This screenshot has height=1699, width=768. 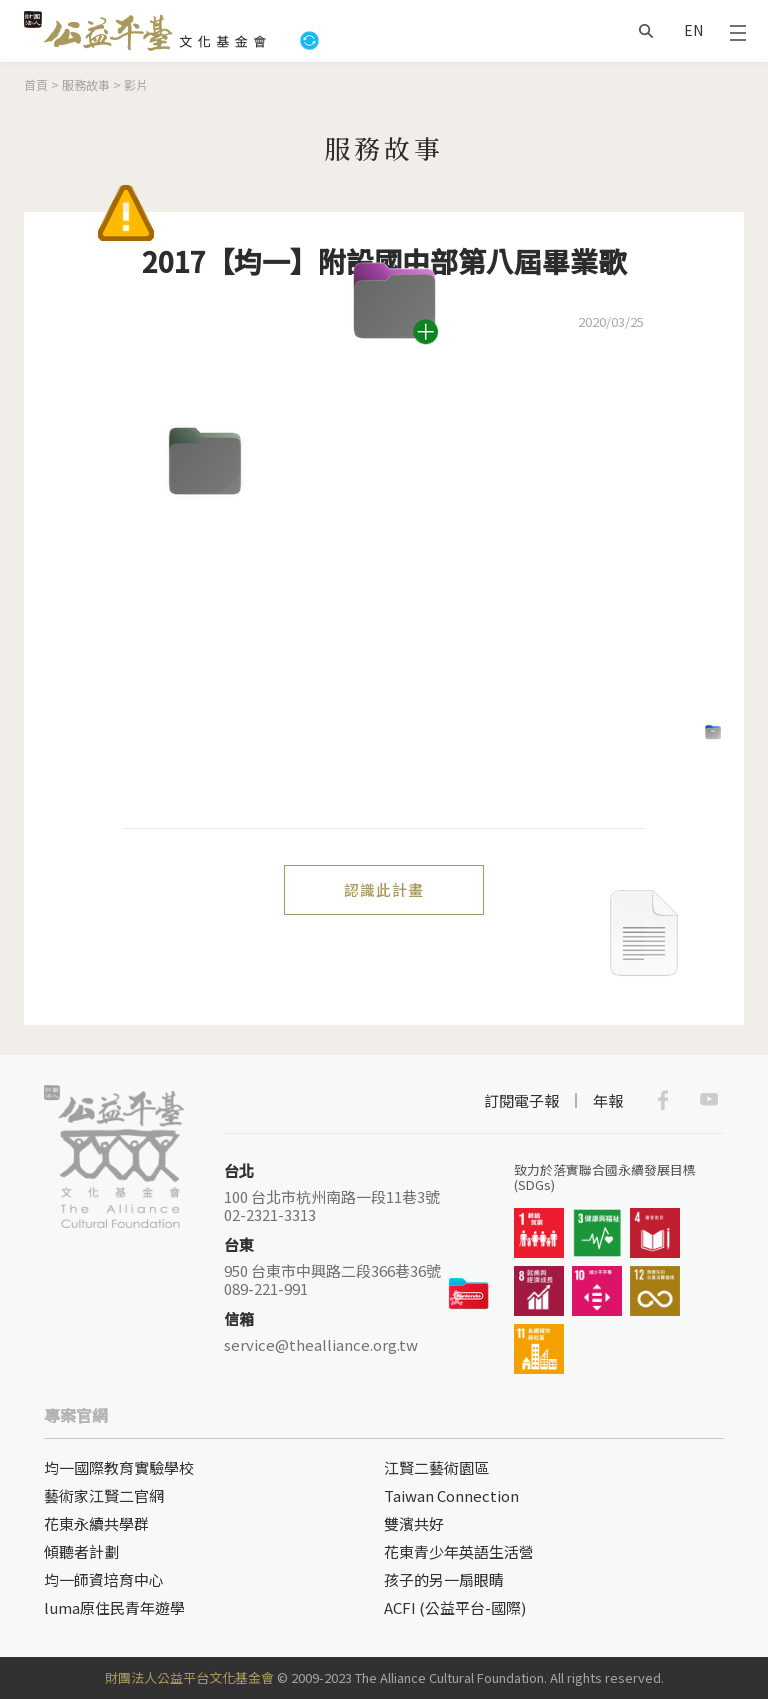 I want to click on open folder containing Nintendo games or files, so click(x=468, y=1294).